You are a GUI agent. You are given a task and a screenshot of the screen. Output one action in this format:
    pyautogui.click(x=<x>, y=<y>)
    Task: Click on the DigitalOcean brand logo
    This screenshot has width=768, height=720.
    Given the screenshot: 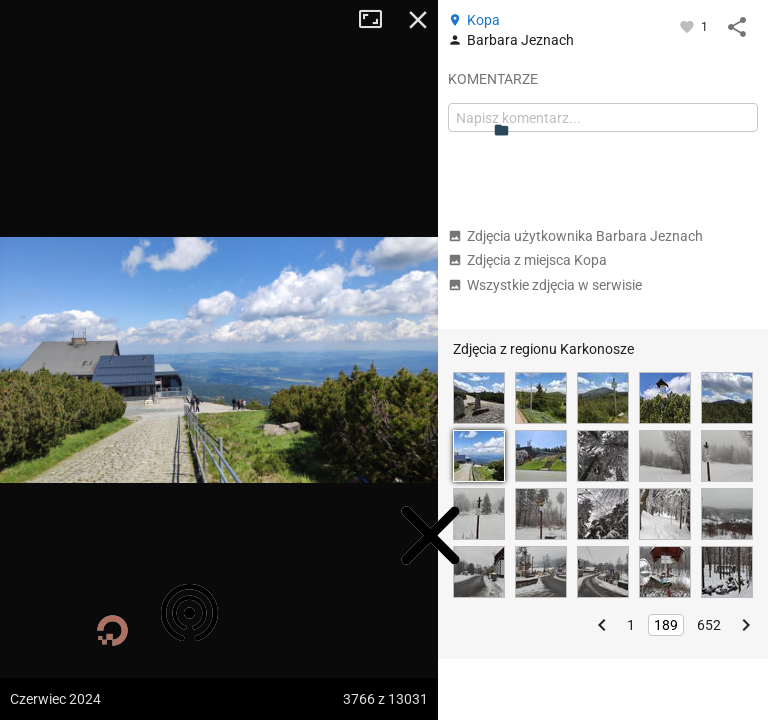 What is the action you would take?
    pyautogui.click(x=112, y=630)
    